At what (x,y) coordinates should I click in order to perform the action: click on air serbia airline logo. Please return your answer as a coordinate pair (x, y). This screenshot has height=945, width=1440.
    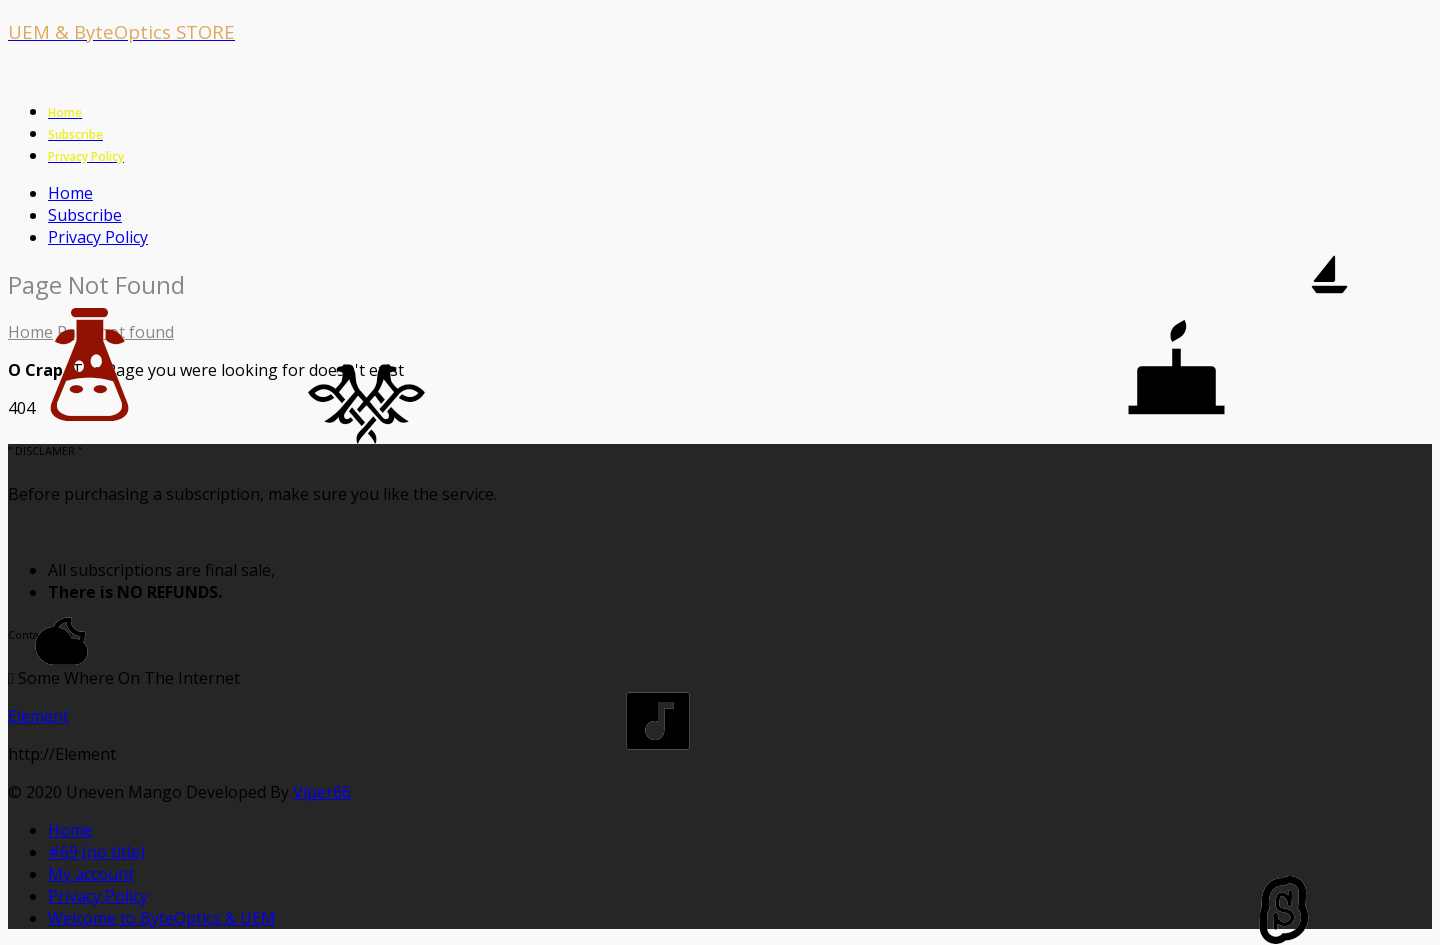
    Looking at the image, I should click on (366, 404).